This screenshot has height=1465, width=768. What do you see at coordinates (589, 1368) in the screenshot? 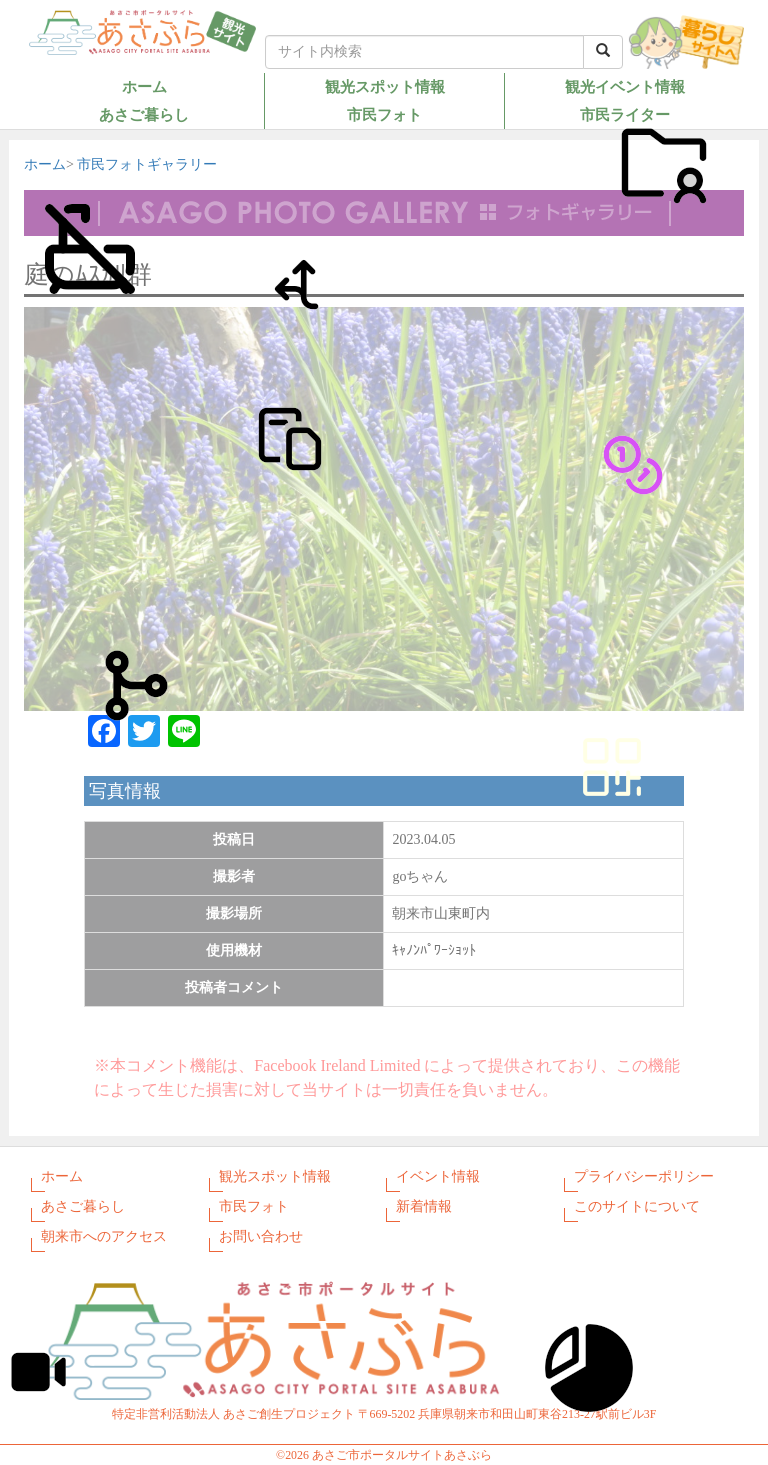
I see `view analytics breakdown` at bounding box center [589, 1368].